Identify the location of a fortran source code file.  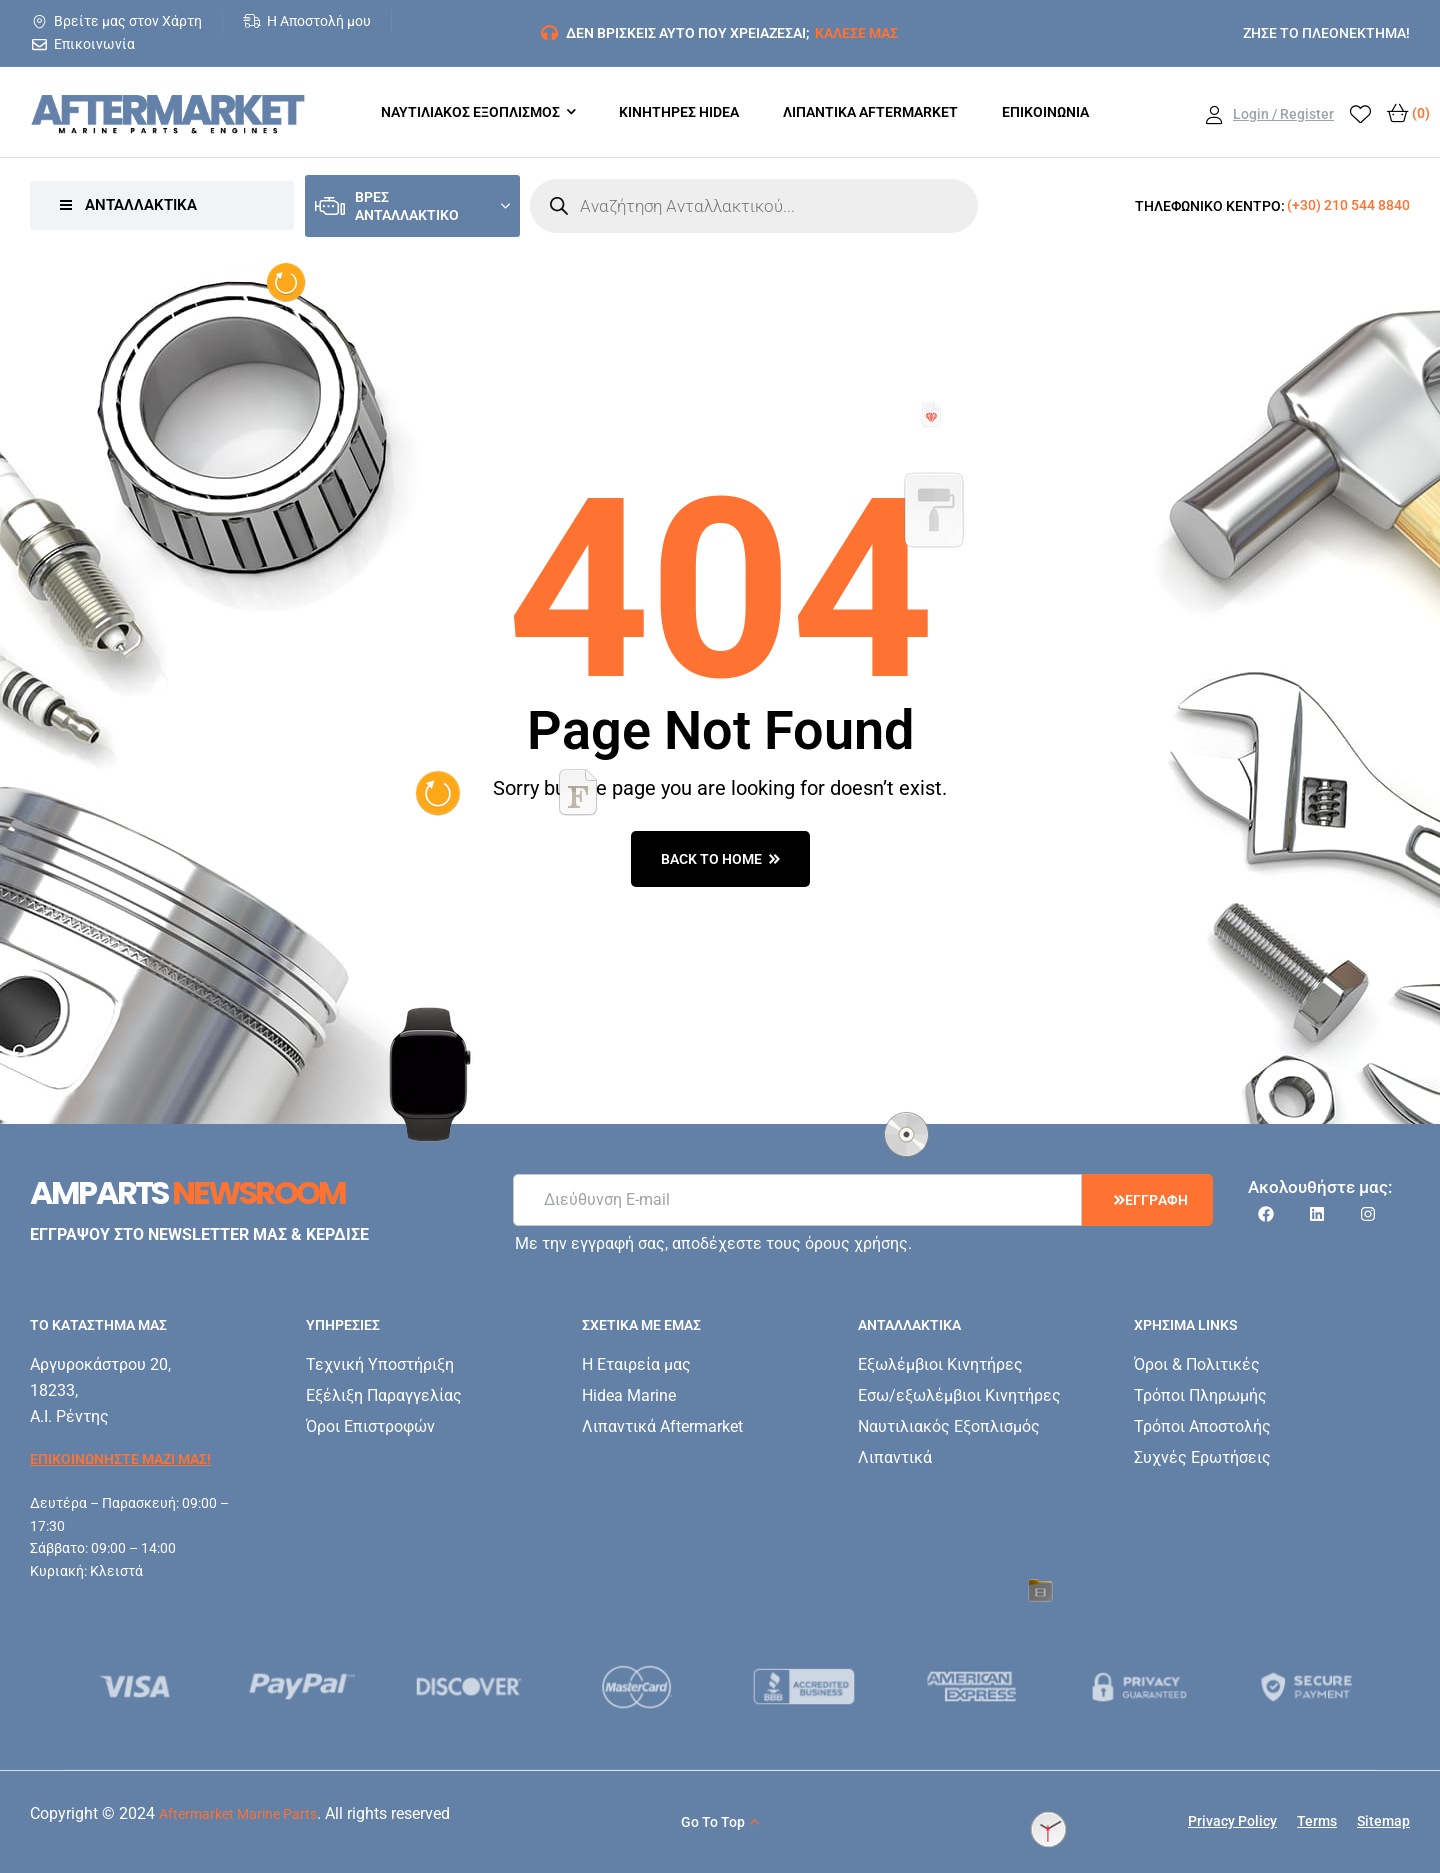
(578, 792).